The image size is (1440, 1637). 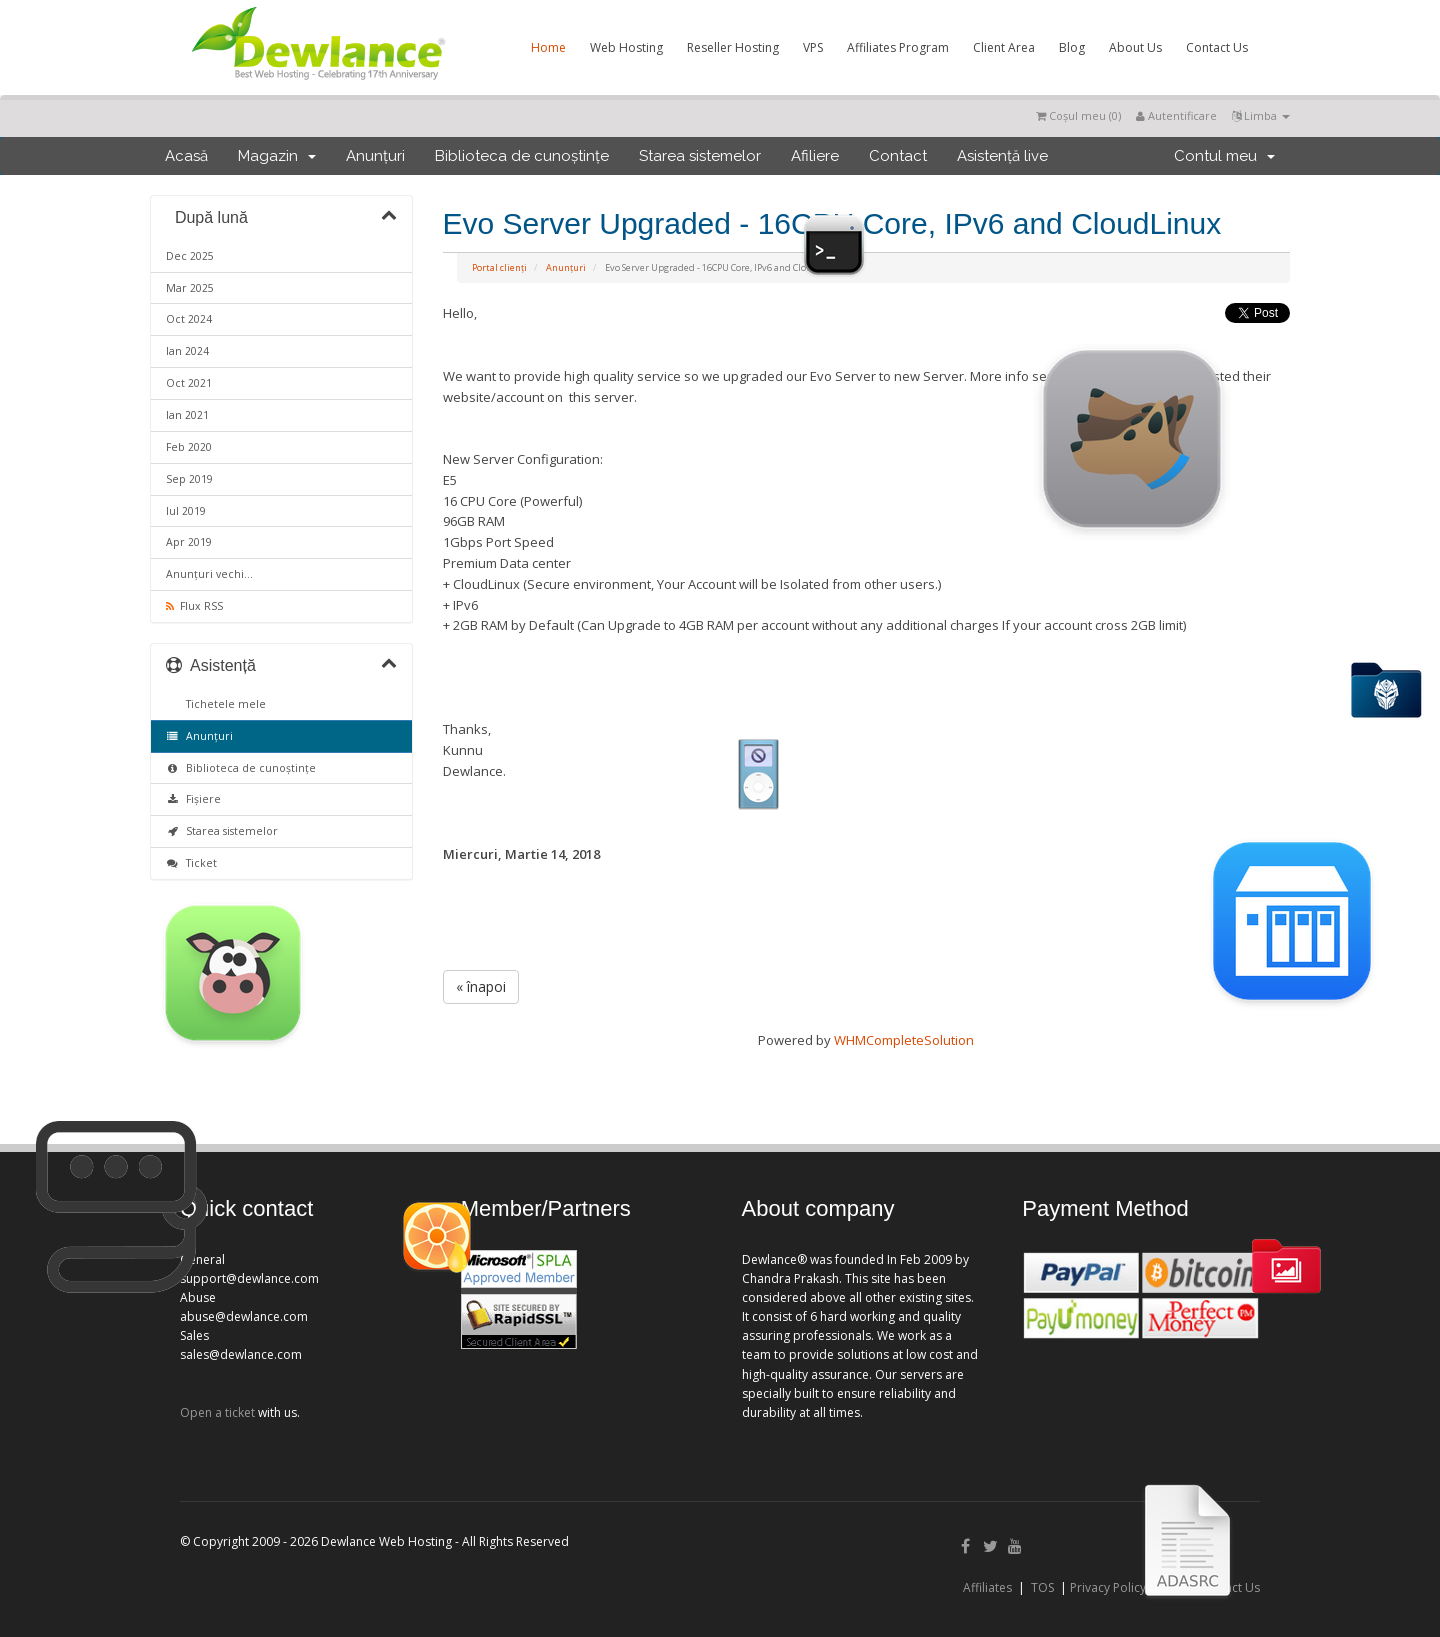 What do you see at coordinates (127, 1212) in the screenshot?
I see `generate a one-time password code` at bounding box center [127, 1212].